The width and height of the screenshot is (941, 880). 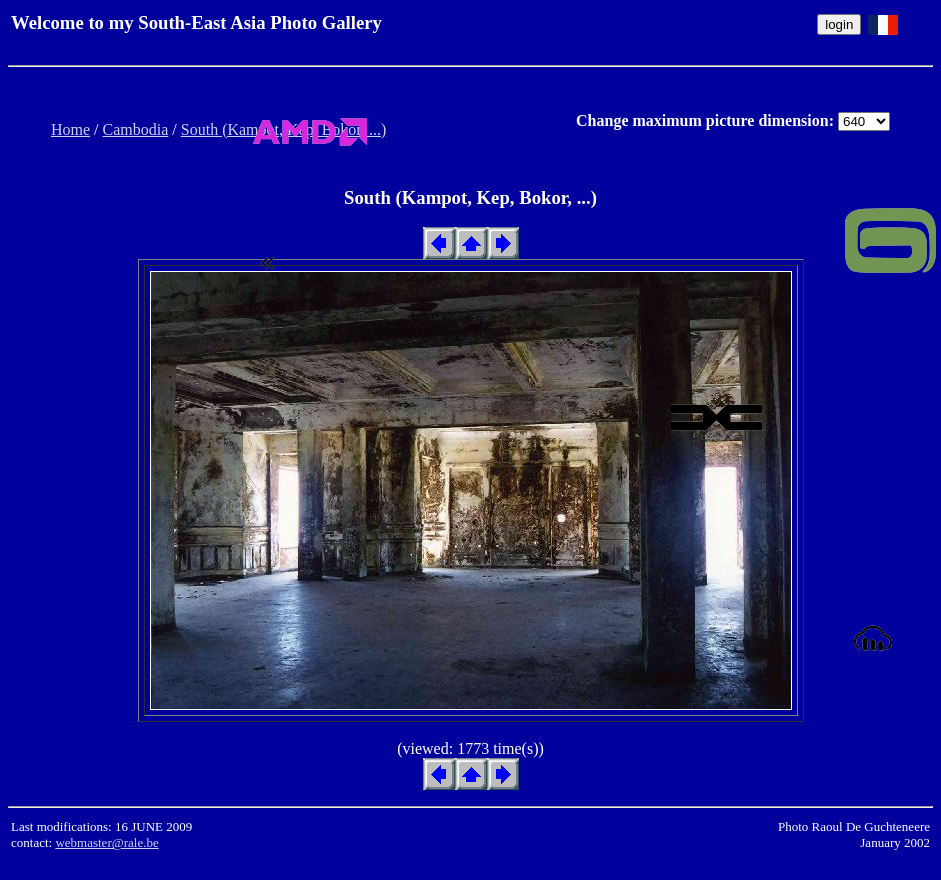 What do you see at coordinates (268, 263) in the screenshot?
I see `go back to the previous section` at bounding box center [268, 263].